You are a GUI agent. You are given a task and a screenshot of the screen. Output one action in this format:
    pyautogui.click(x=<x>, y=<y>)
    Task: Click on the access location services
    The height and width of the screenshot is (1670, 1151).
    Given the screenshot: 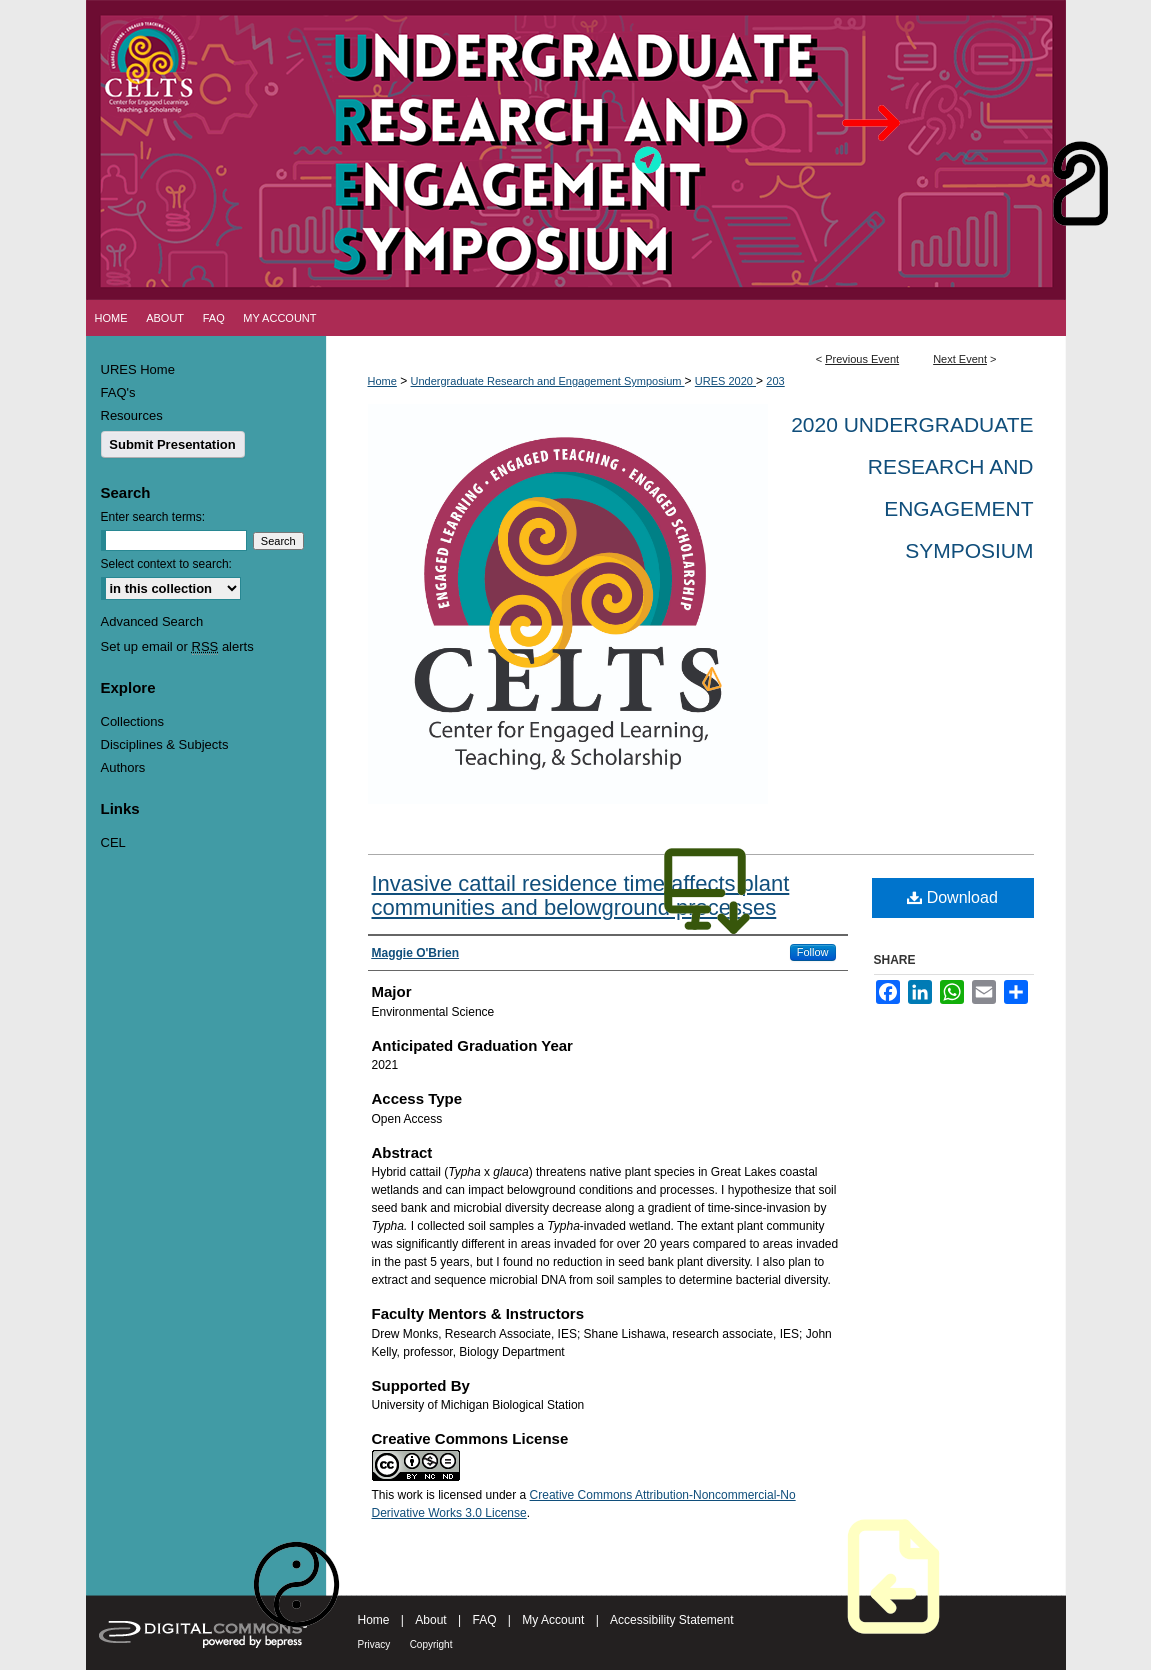 What is the action you would take?
    pyautogui.click(x=648, y=160)
    